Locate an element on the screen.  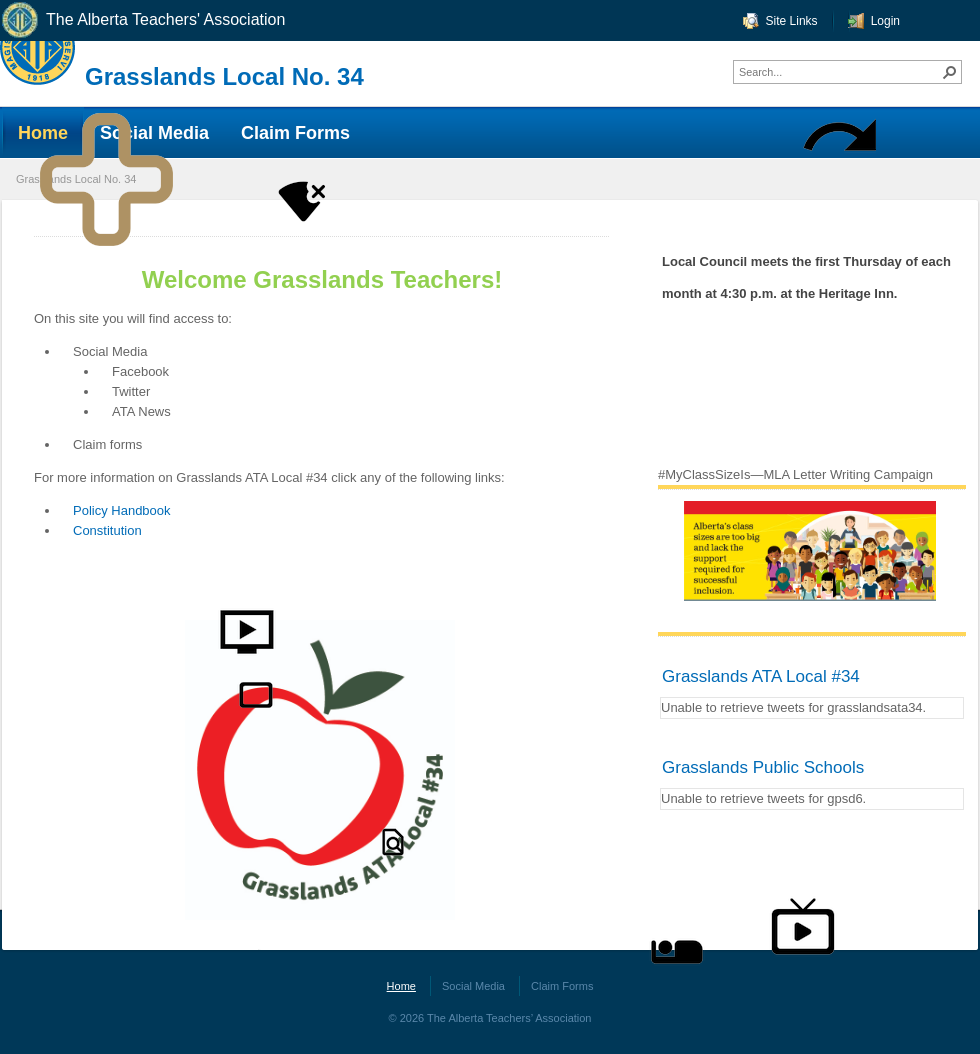
select a lie-flat or suite seat option is located at coordinates (677, 952).